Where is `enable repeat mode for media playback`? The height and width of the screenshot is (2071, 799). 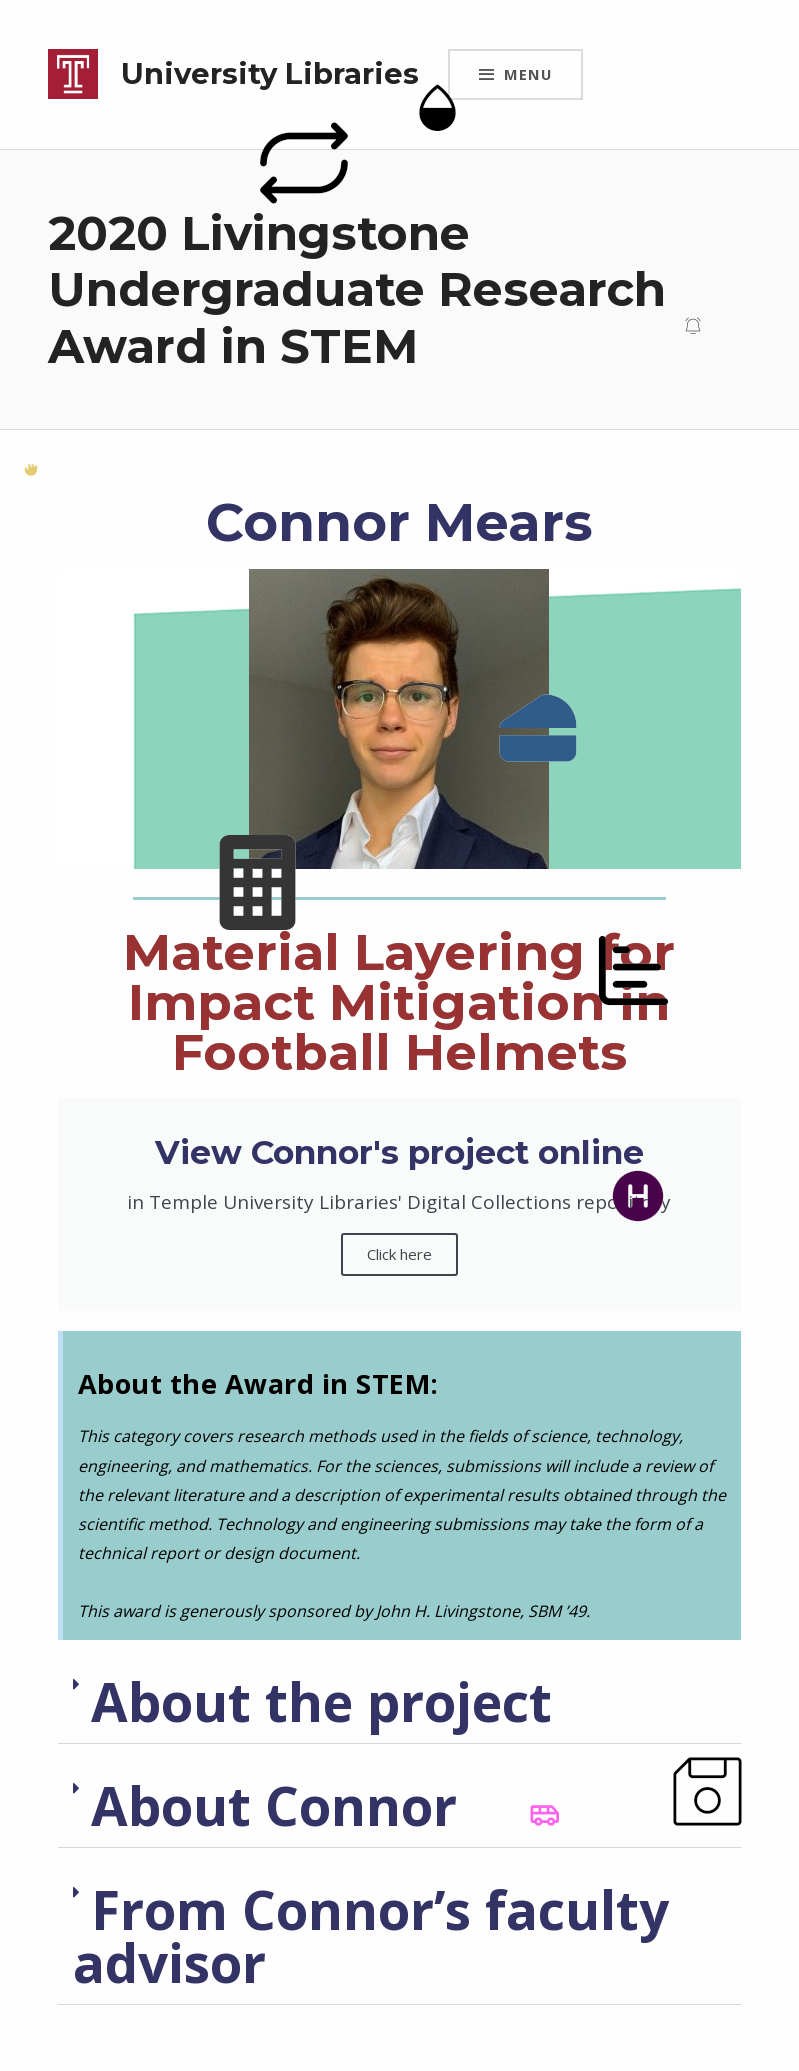 enable repeat mode for media playback is located at coordinates (304, 163).